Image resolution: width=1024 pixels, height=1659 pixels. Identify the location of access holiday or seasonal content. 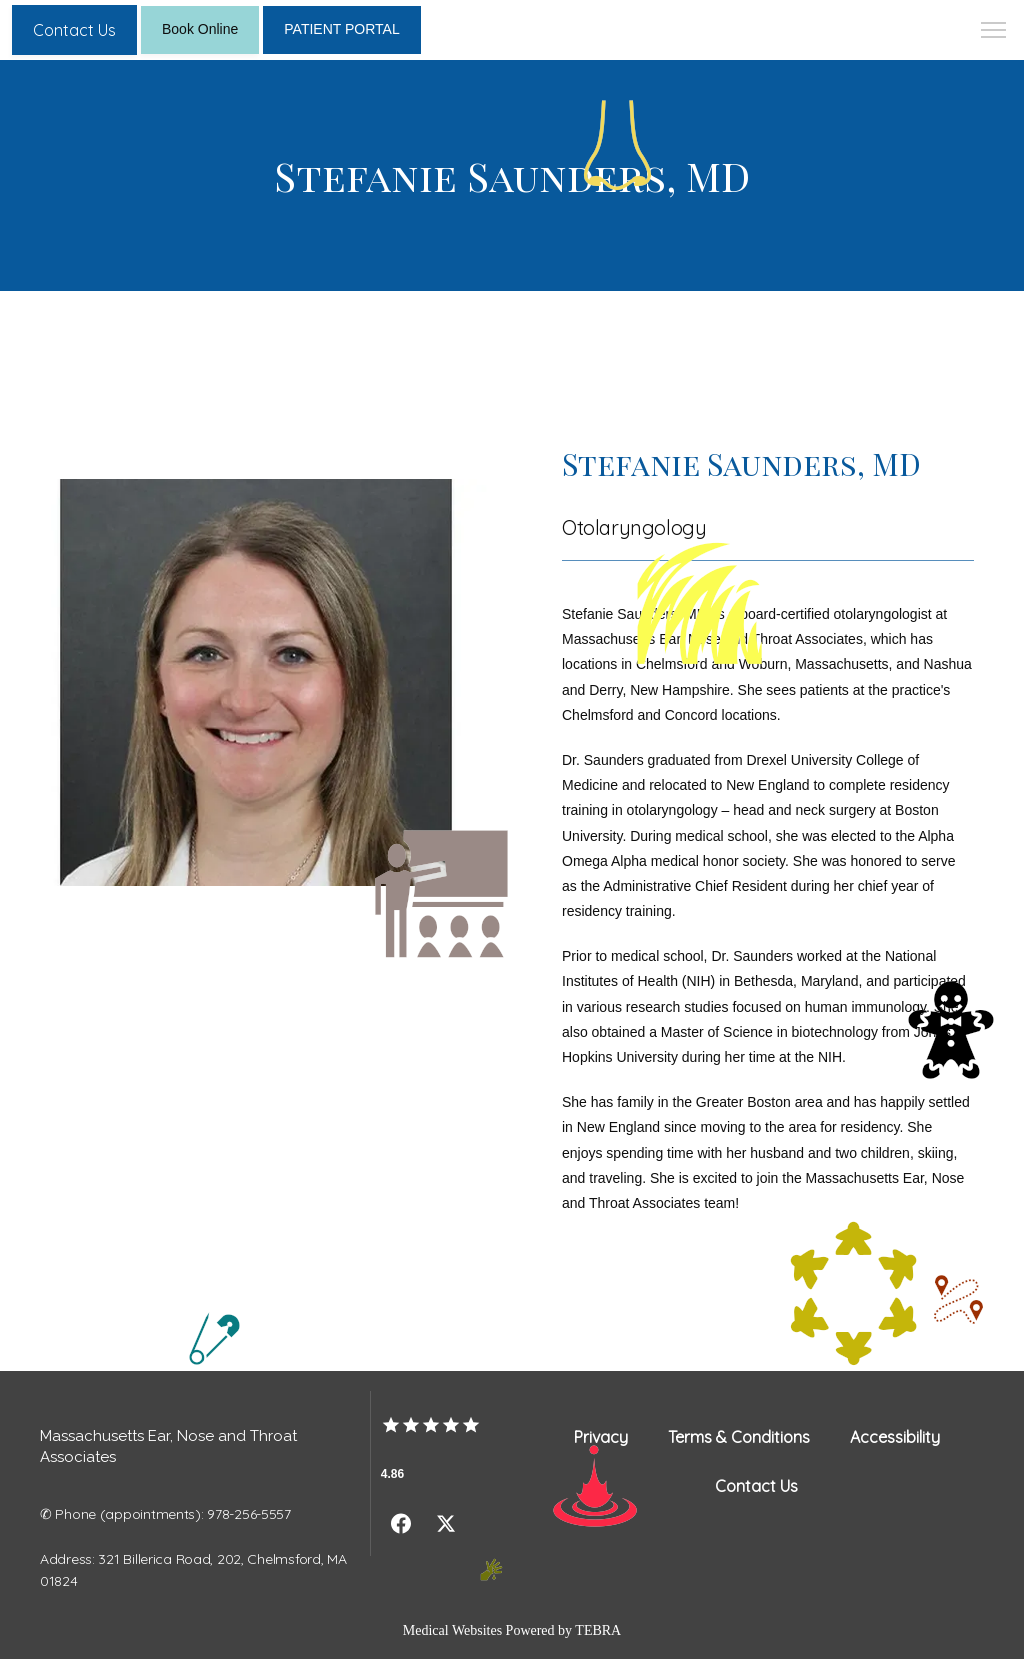
(951, 1030).